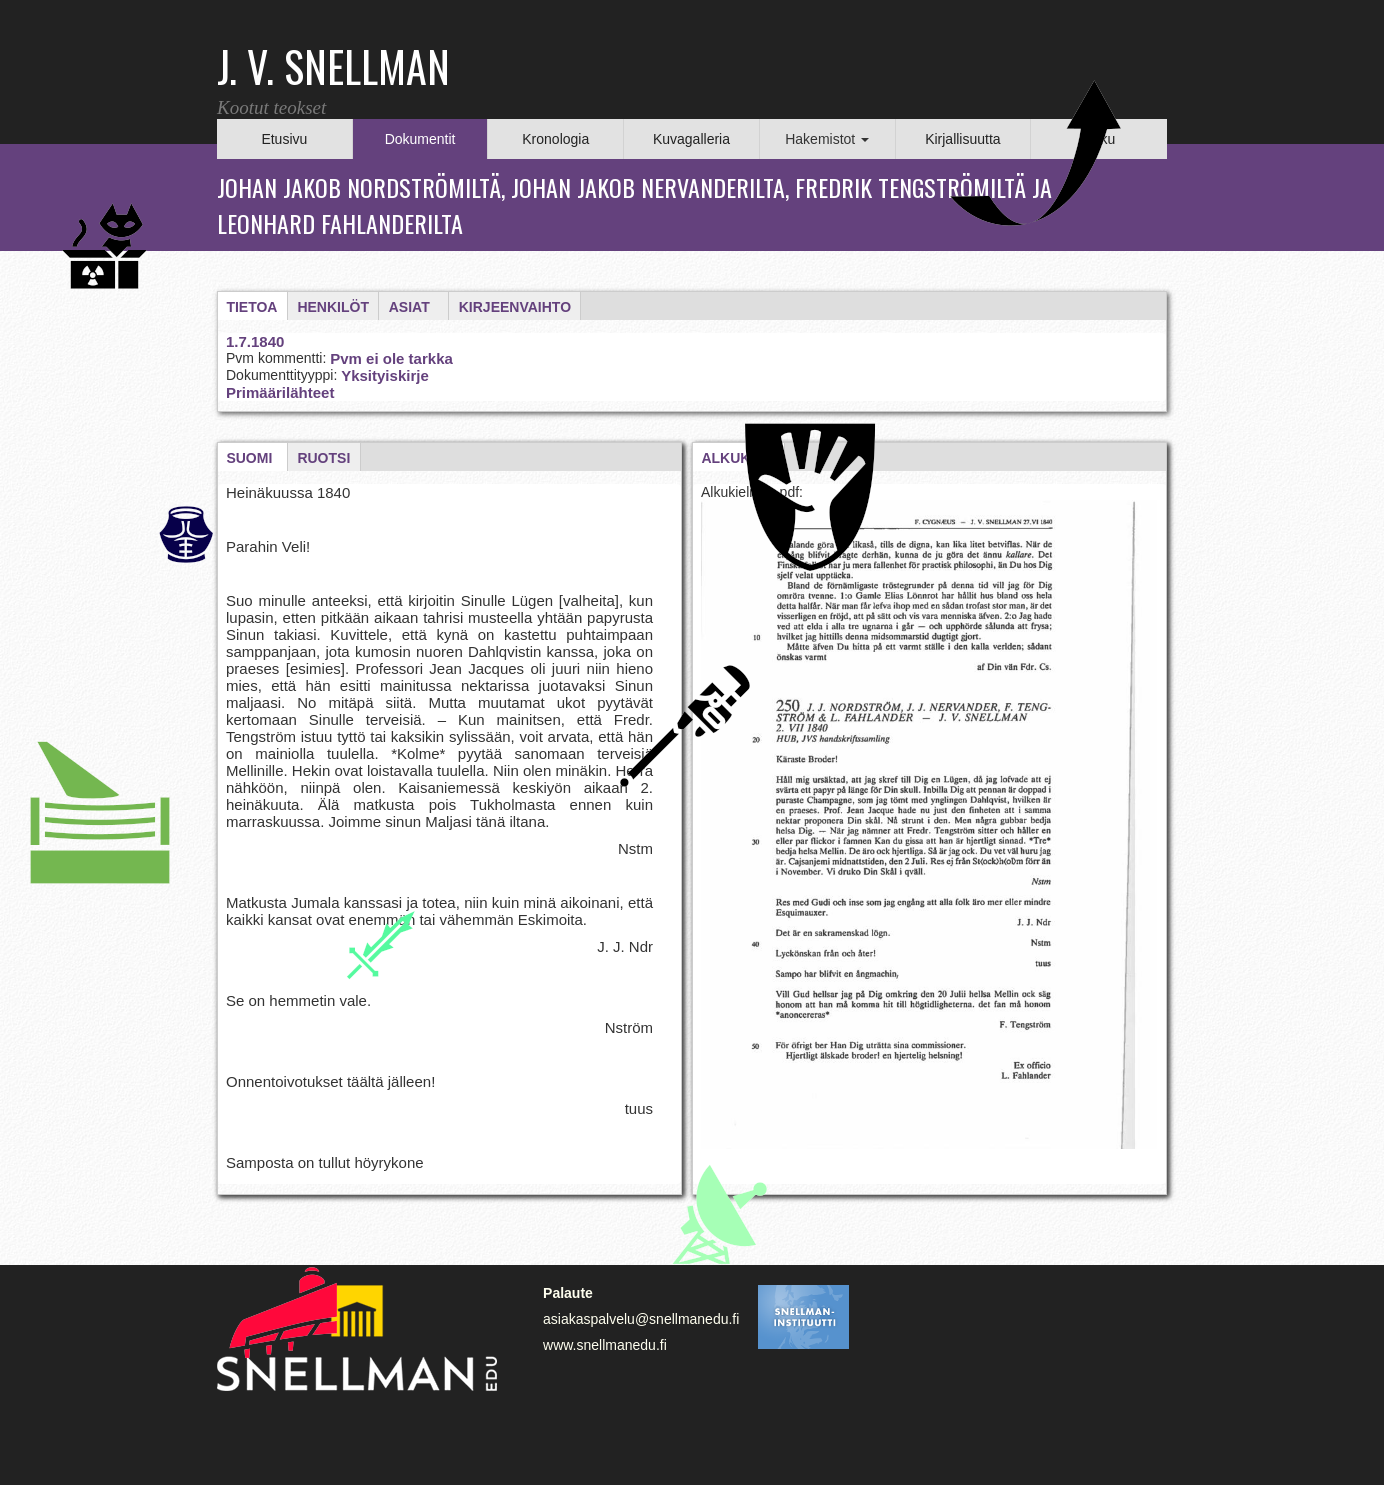 The width and height of the screenshot is (1384, 1485). Describe the element at coordinates (283, 1314) in the screenshot. I see `access flight or travel features` at that location.